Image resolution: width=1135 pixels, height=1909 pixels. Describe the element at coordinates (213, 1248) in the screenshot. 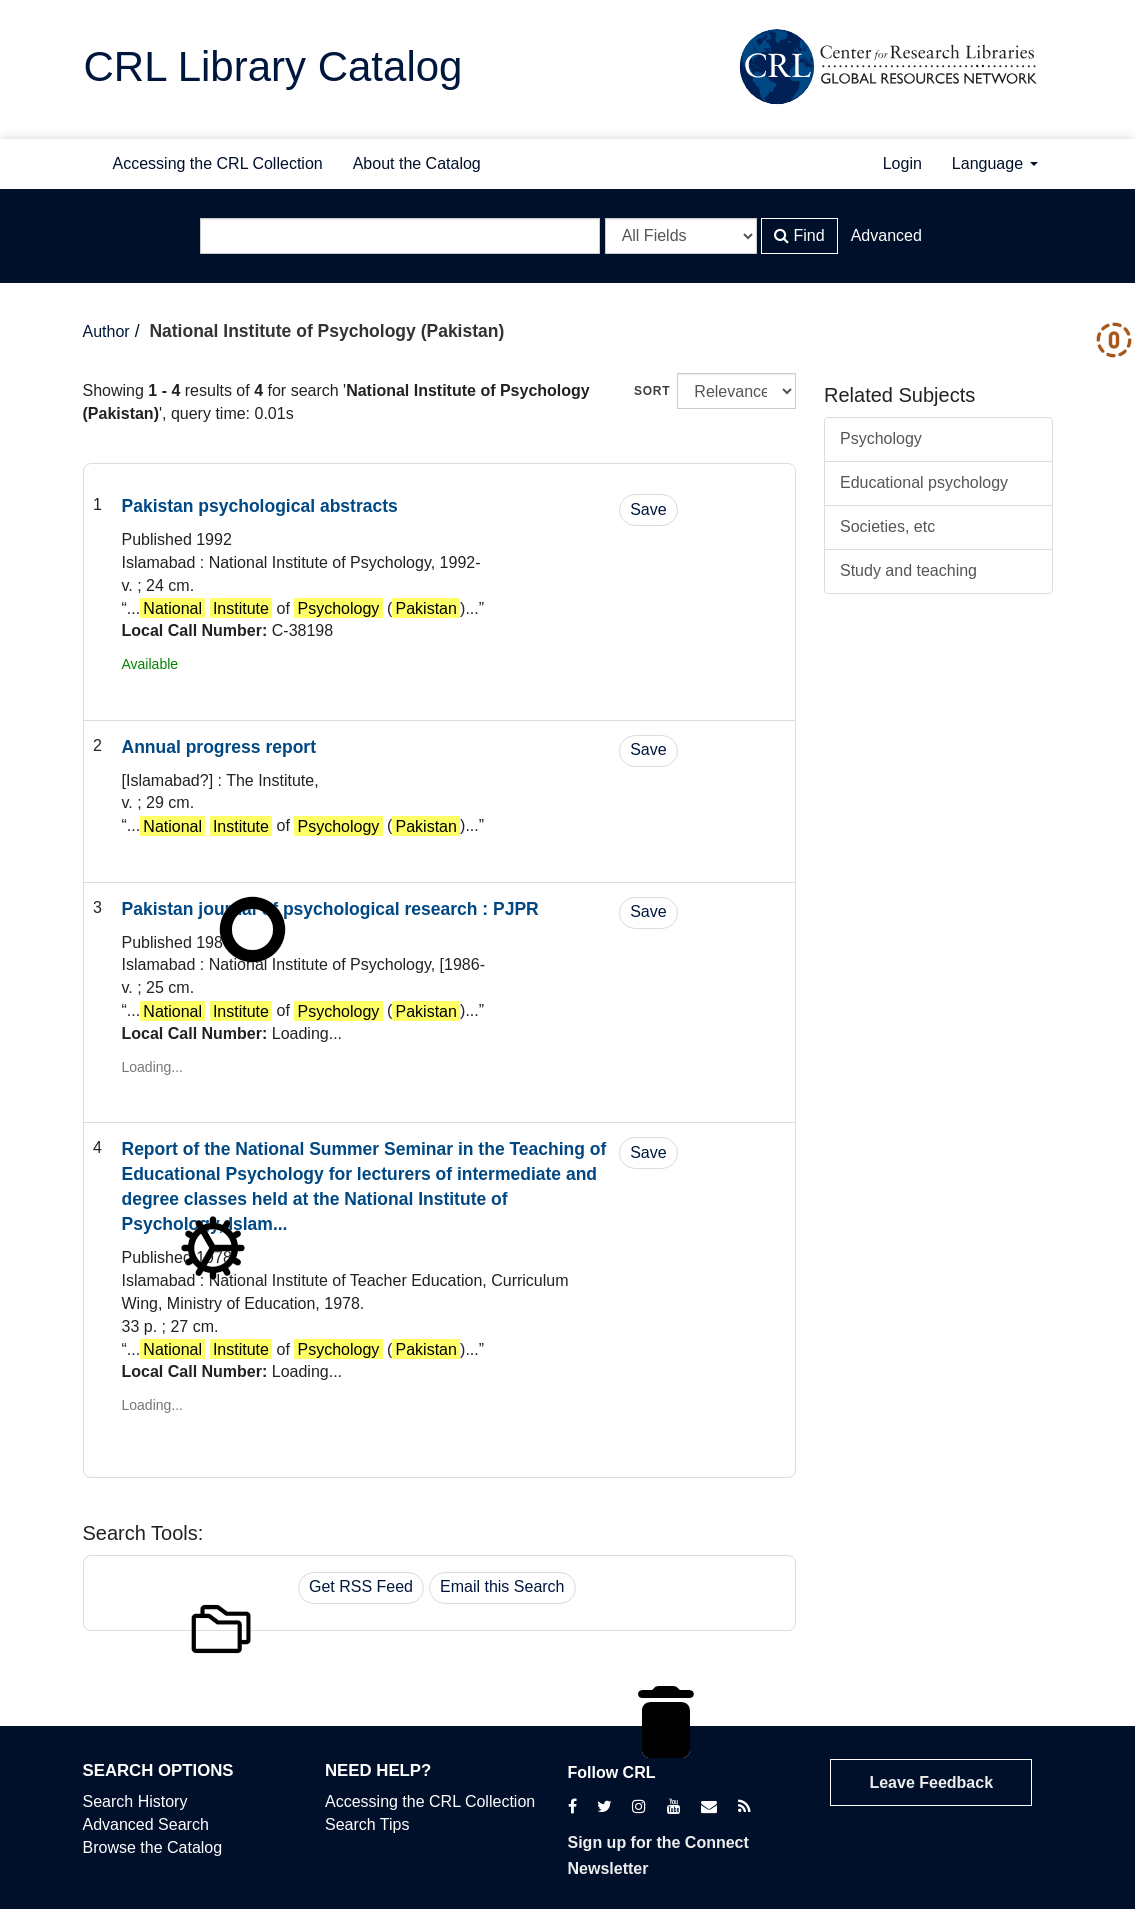

I see `access settings or preferences` at that location.